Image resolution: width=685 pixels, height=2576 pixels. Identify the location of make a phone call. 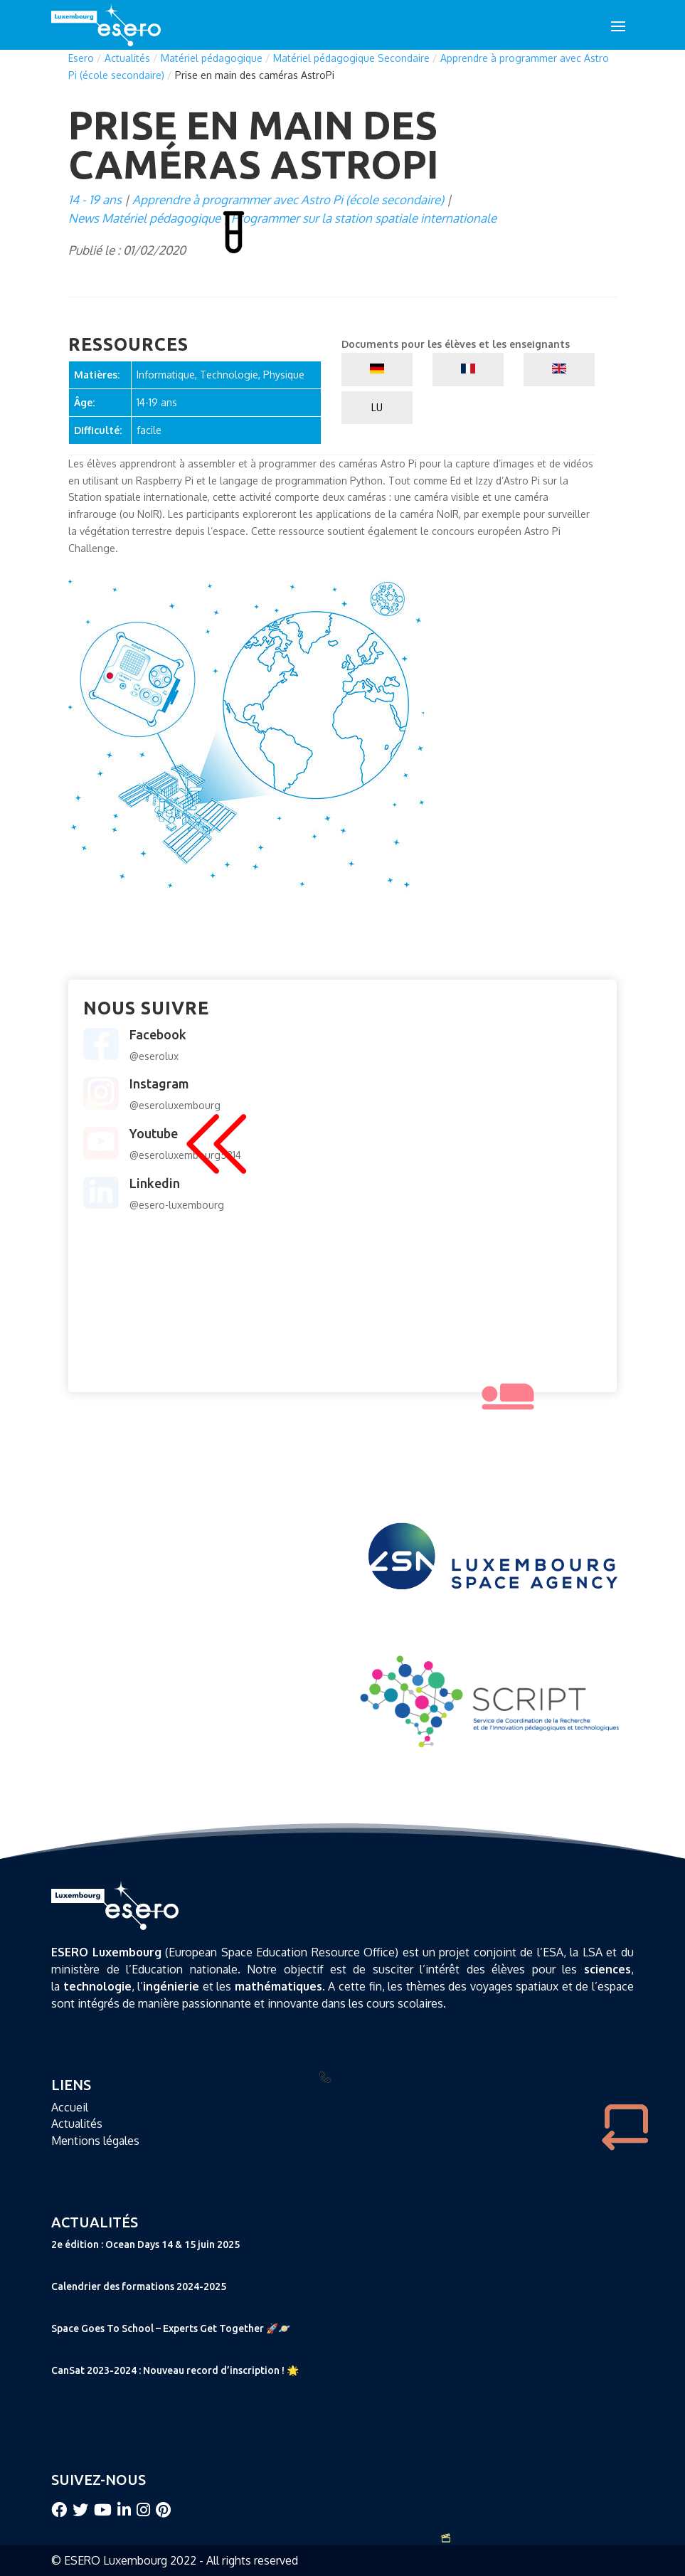
(325, 2077).